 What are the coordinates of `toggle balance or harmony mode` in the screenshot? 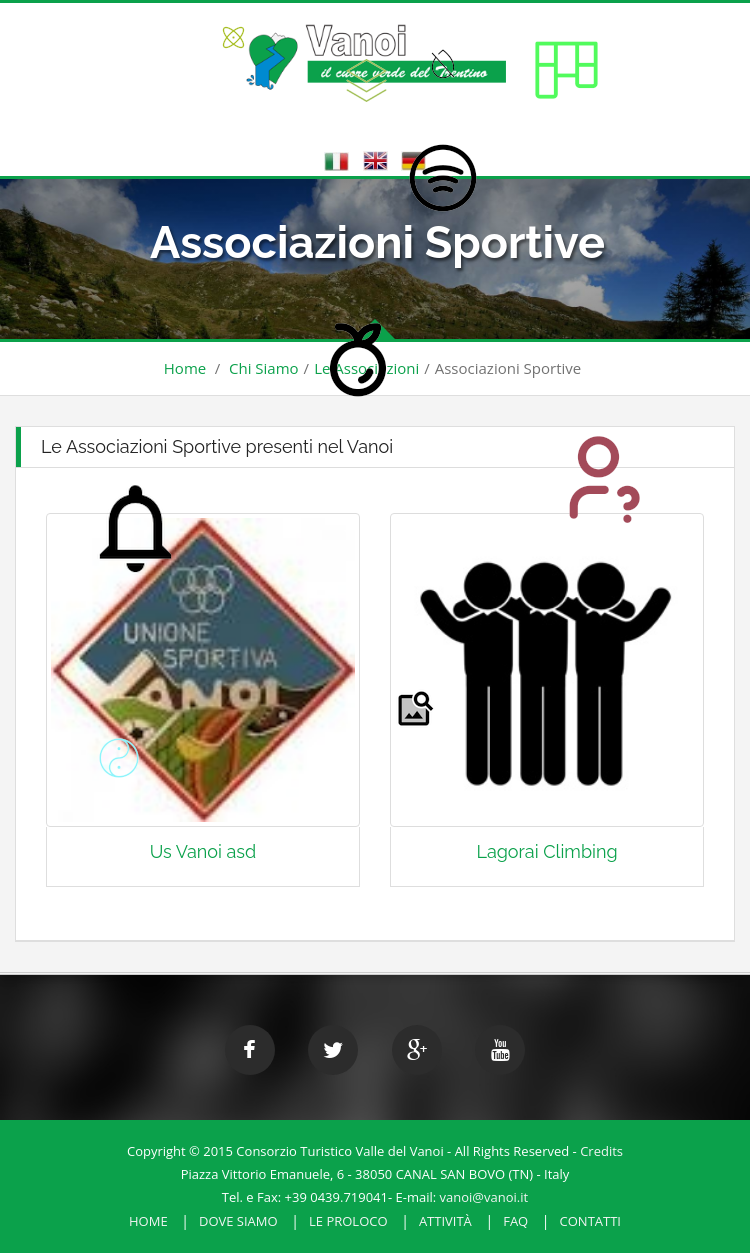 It's located at (119, 758).